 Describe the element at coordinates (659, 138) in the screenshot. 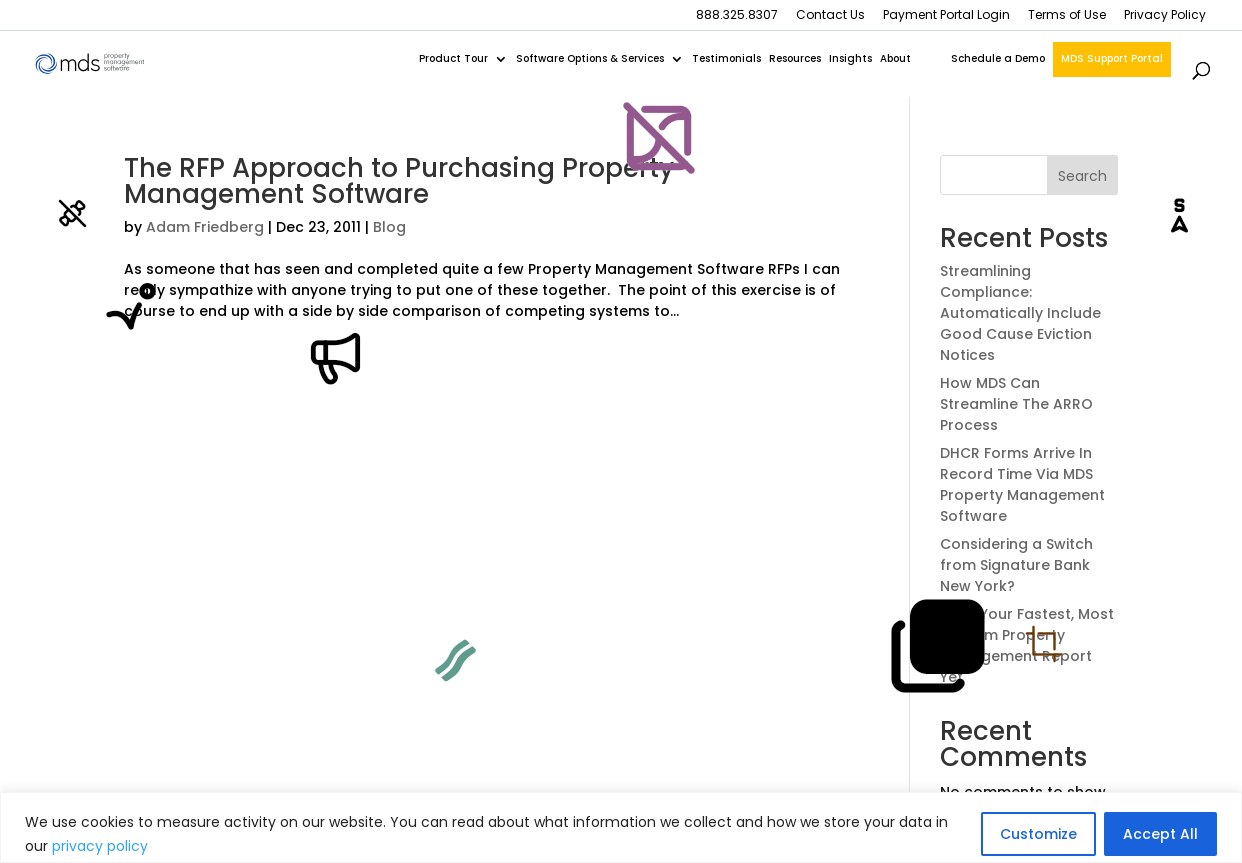

I see `disable contrast adjustment` at that location.